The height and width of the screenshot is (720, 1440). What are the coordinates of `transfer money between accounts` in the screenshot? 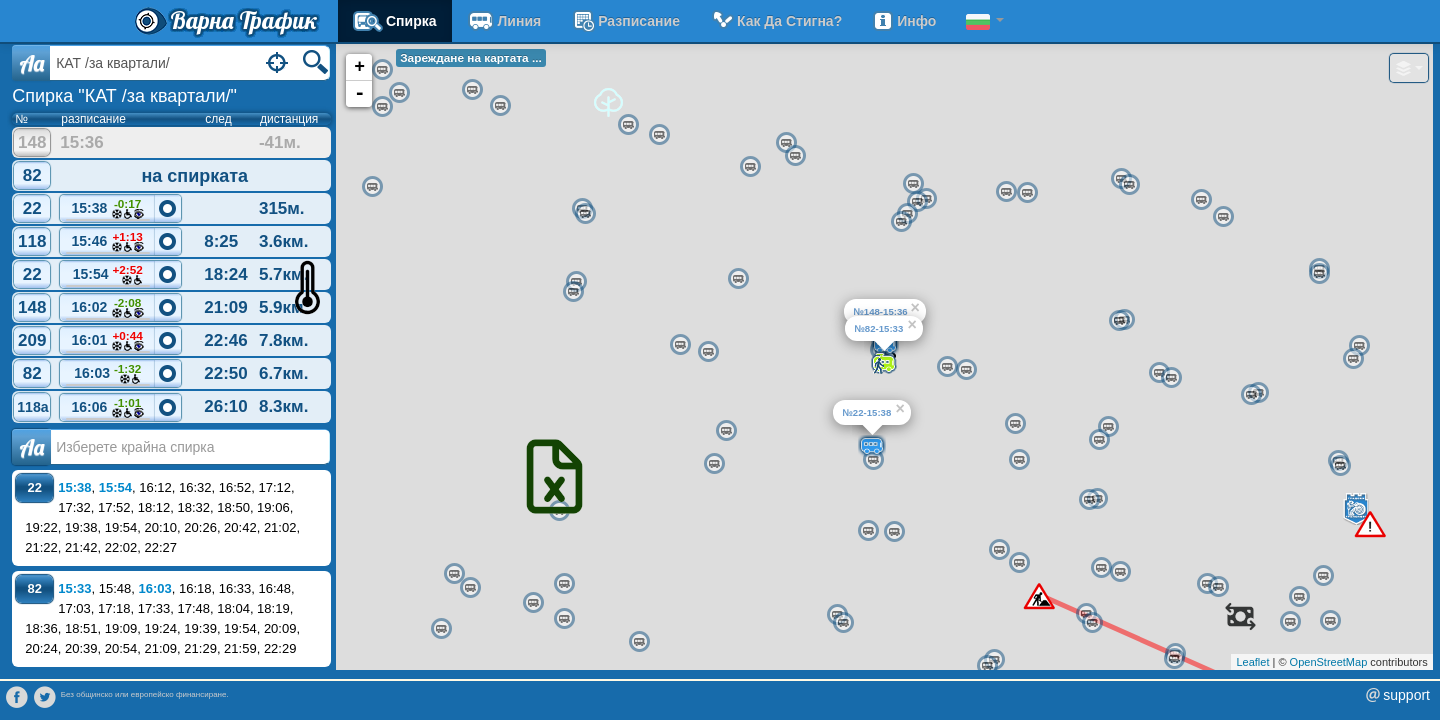 It's located at (1240, 616).